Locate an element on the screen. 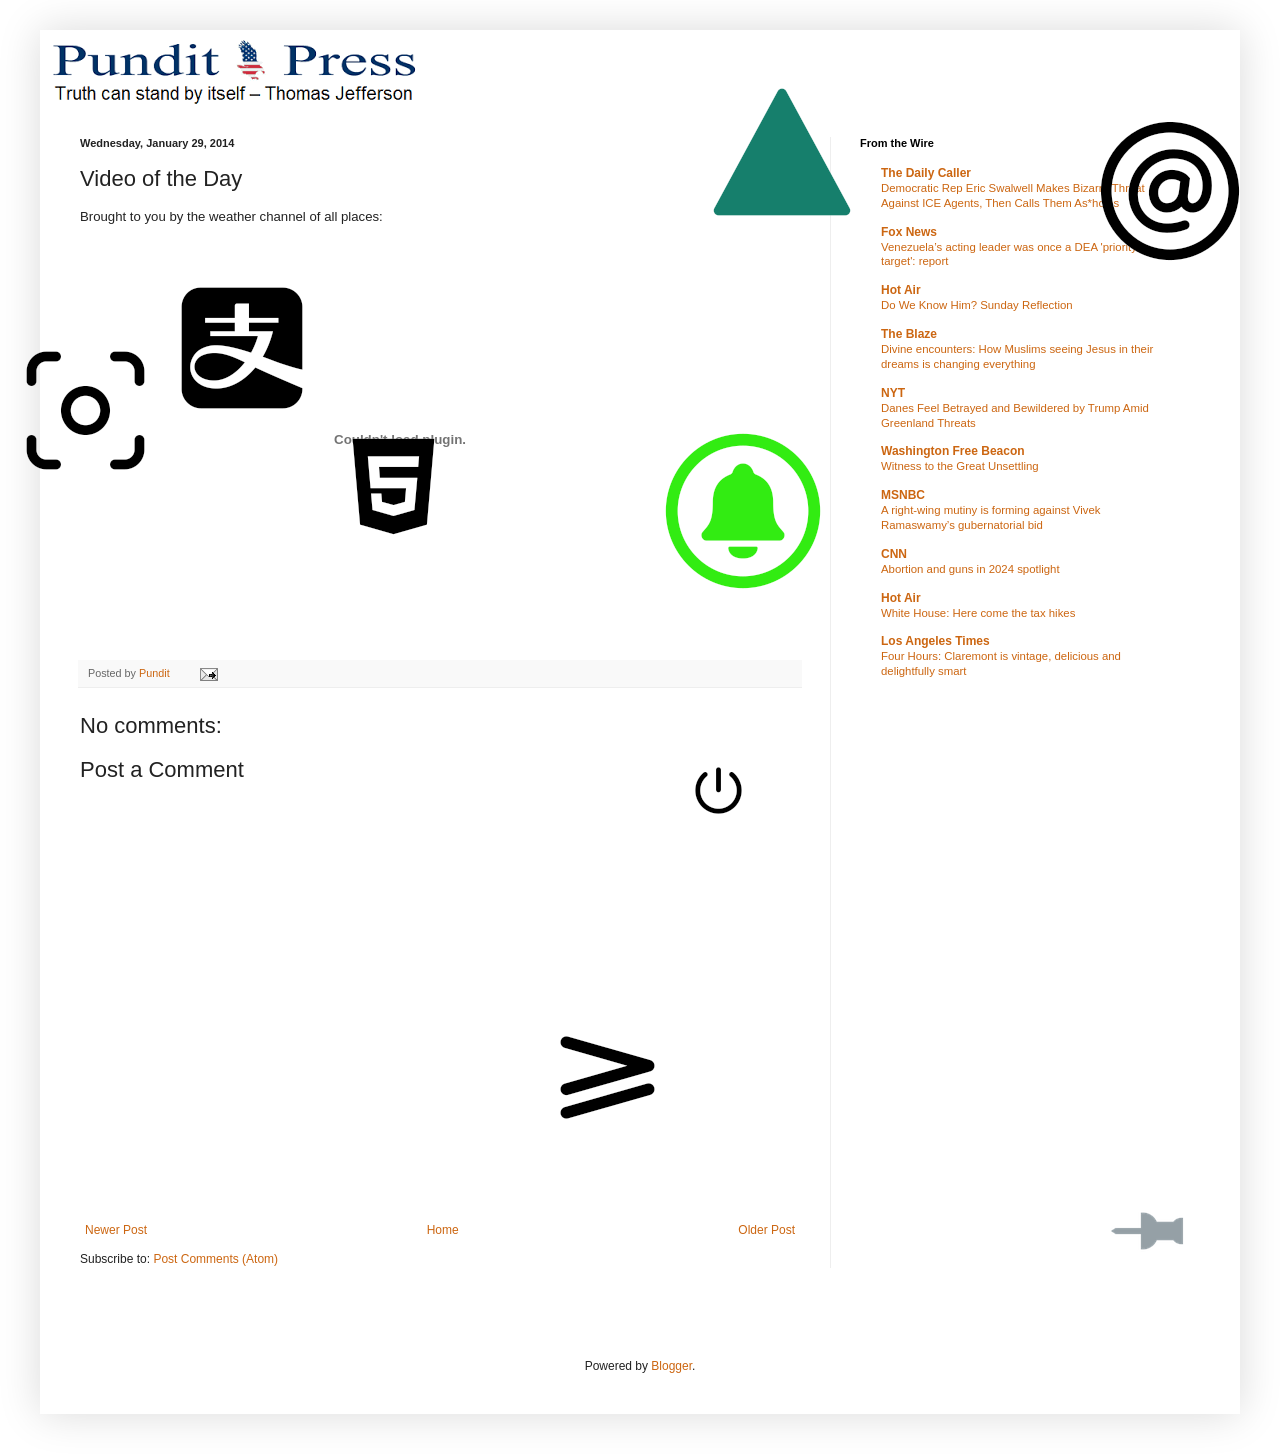 The height and width of the screenshot is (1455, 1280). turn off or shut down the device is located at coordinates (718, 790).